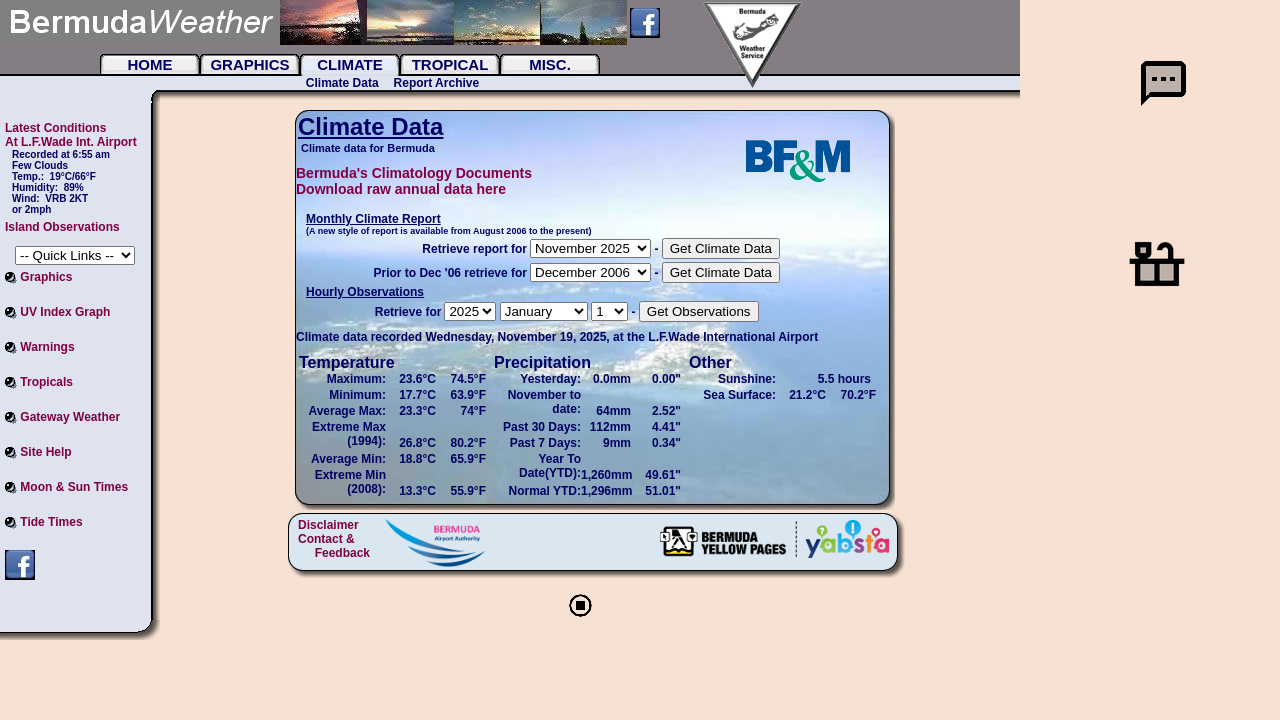 The width and height of the screenshot is (1280, 720). Describe the element at coordinates (1163, 83) in the screenshot. I see `open text messaging app` at that location.